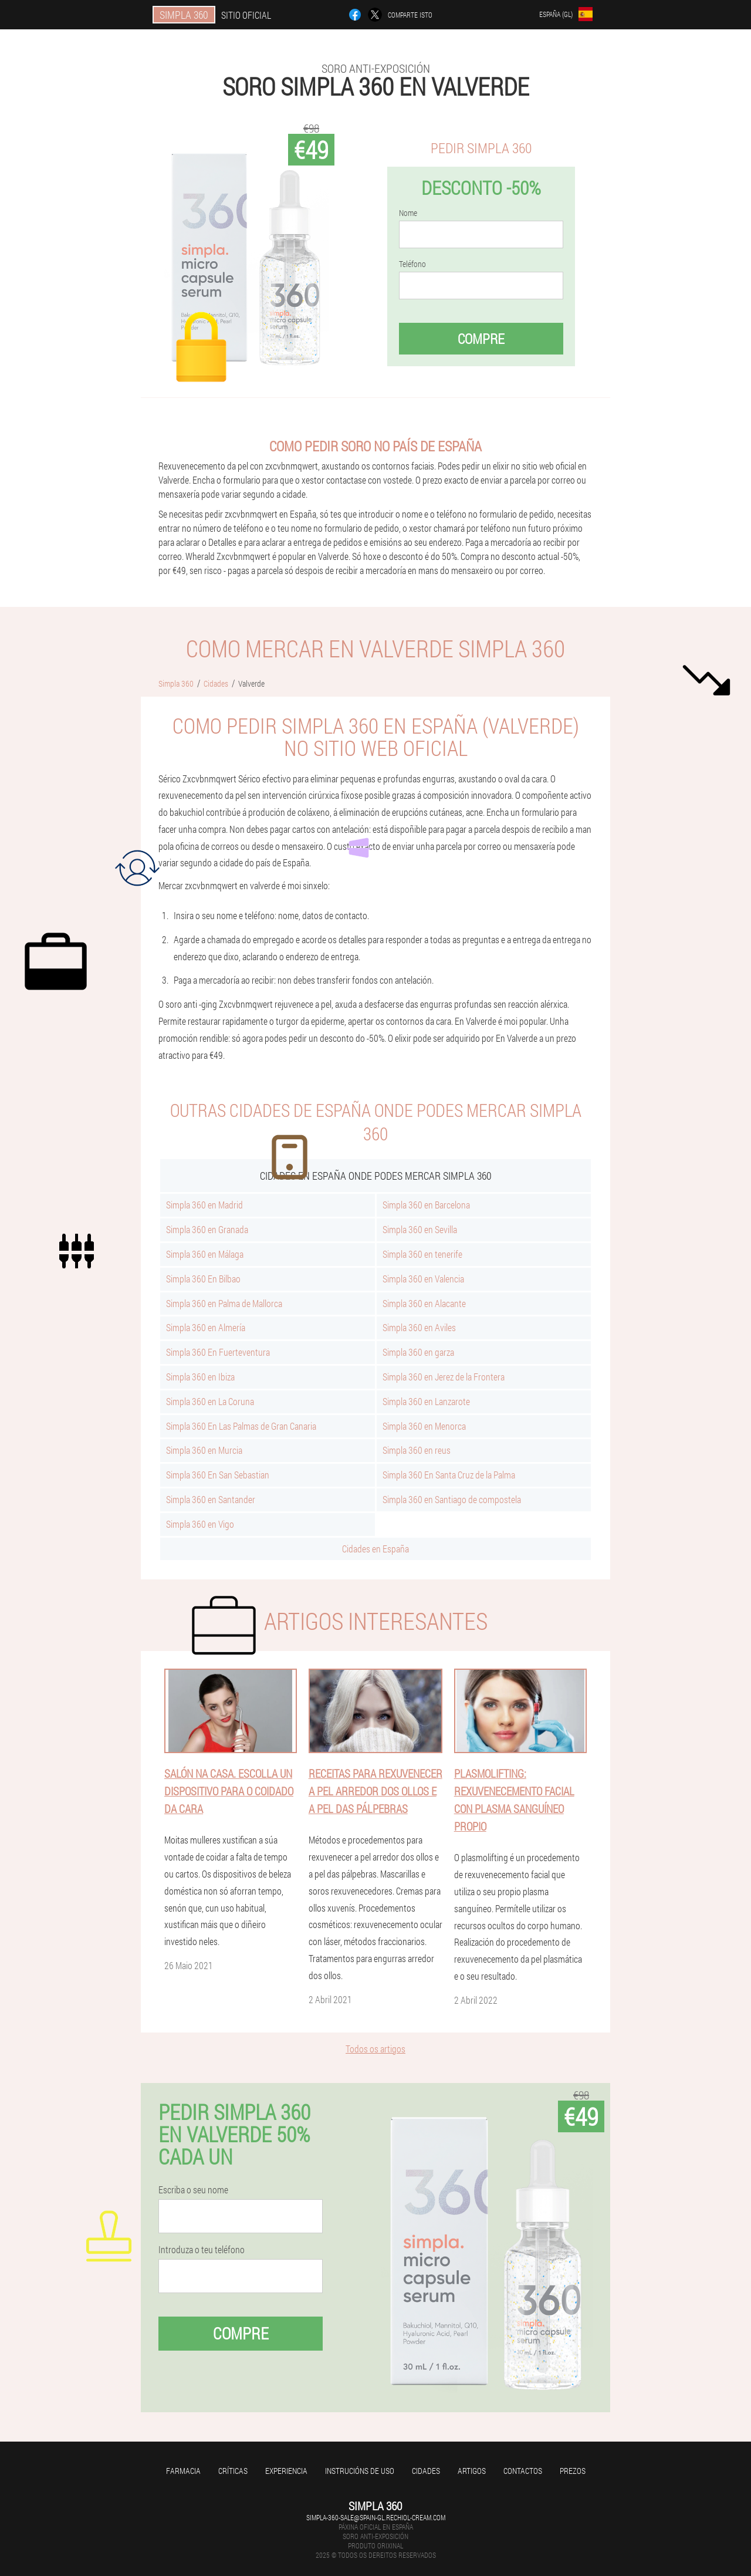  Describe the element at coordinates (56, 964) in the screenshot. I see `access travel or trip planning features` at that location.